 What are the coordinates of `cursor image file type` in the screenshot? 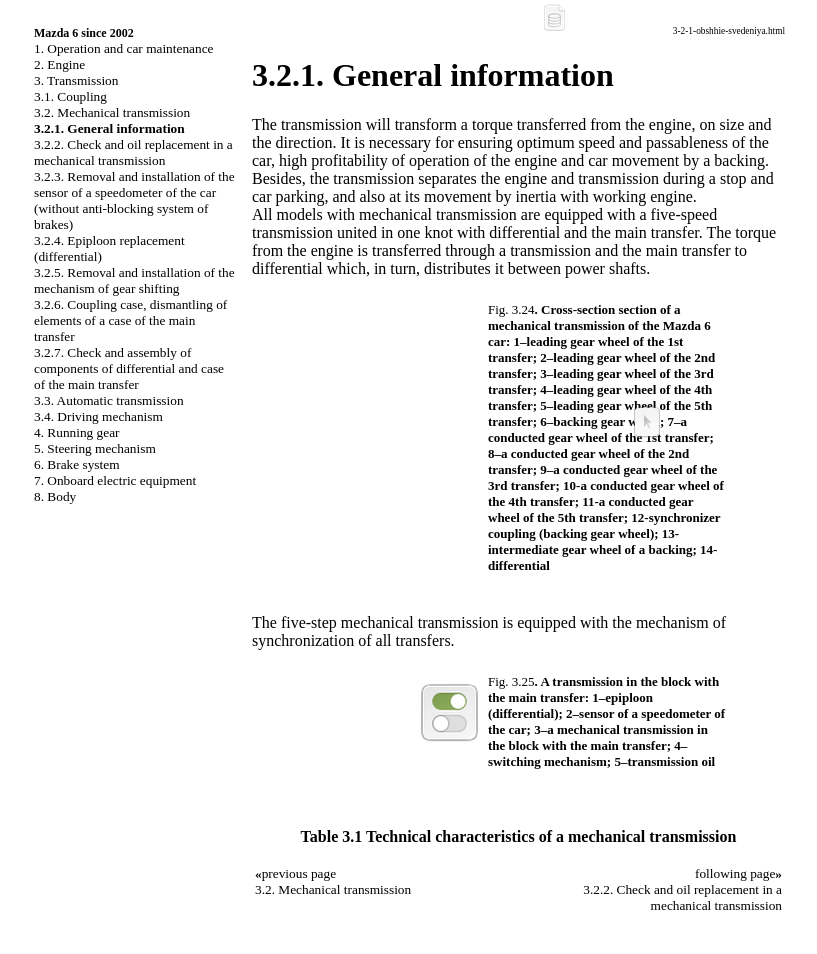 It's located at (647, 422).